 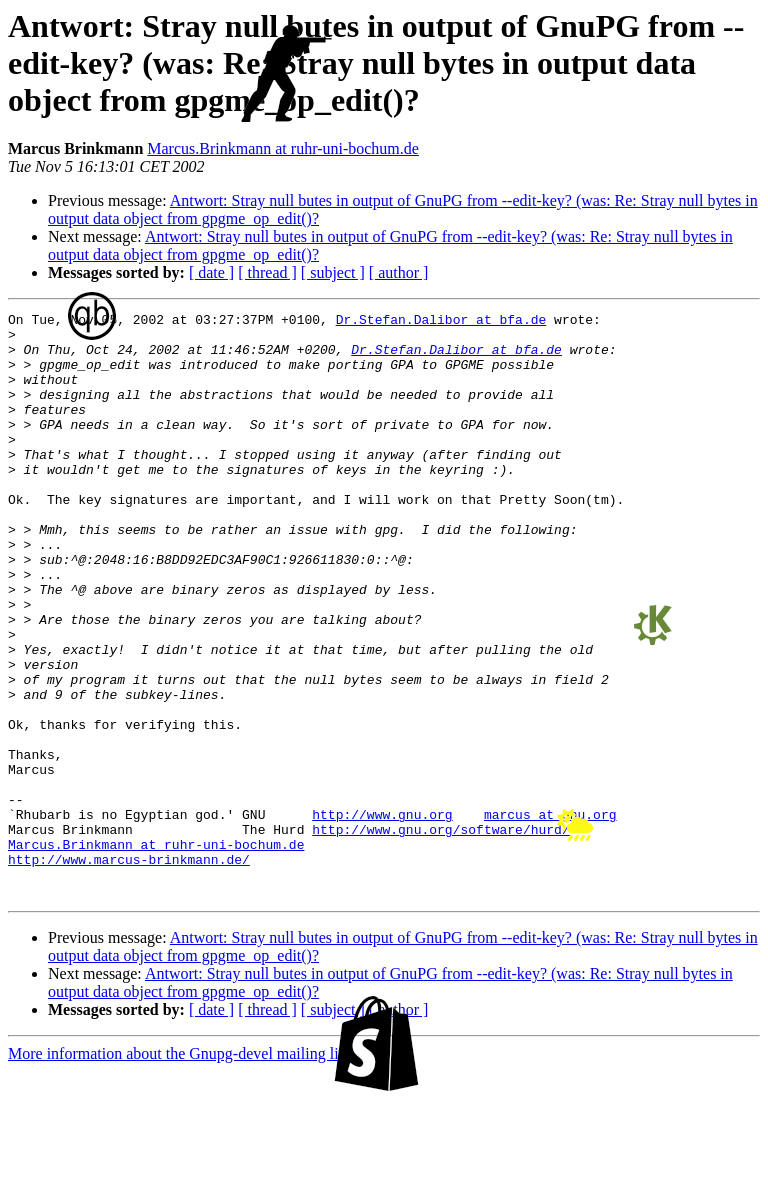 What do you see at coordinates (653, 625) in the screenshot?
I see `open KDE desktop environment settings` at bounding box center [653, 625].